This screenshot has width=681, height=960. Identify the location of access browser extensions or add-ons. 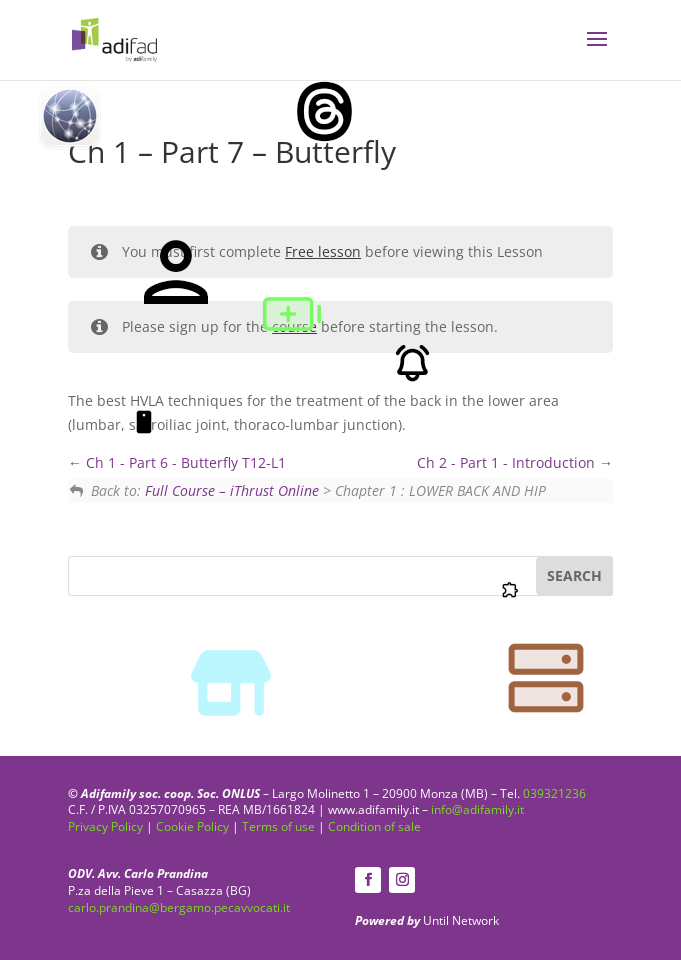
(510, 589).